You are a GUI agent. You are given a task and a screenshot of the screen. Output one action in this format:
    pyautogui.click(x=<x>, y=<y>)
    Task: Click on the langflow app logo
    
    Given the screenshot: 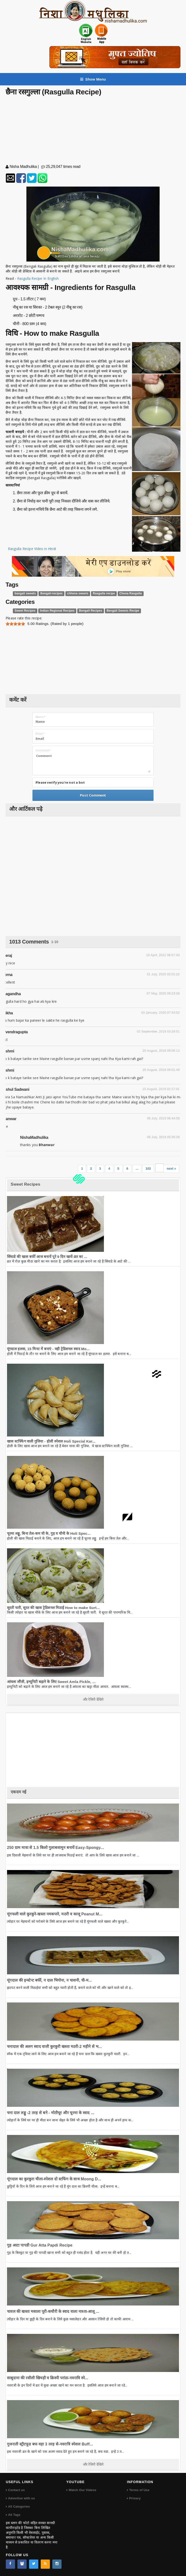 What is the action you would take?
    pyautogui.click(x=156, y=1374)
    